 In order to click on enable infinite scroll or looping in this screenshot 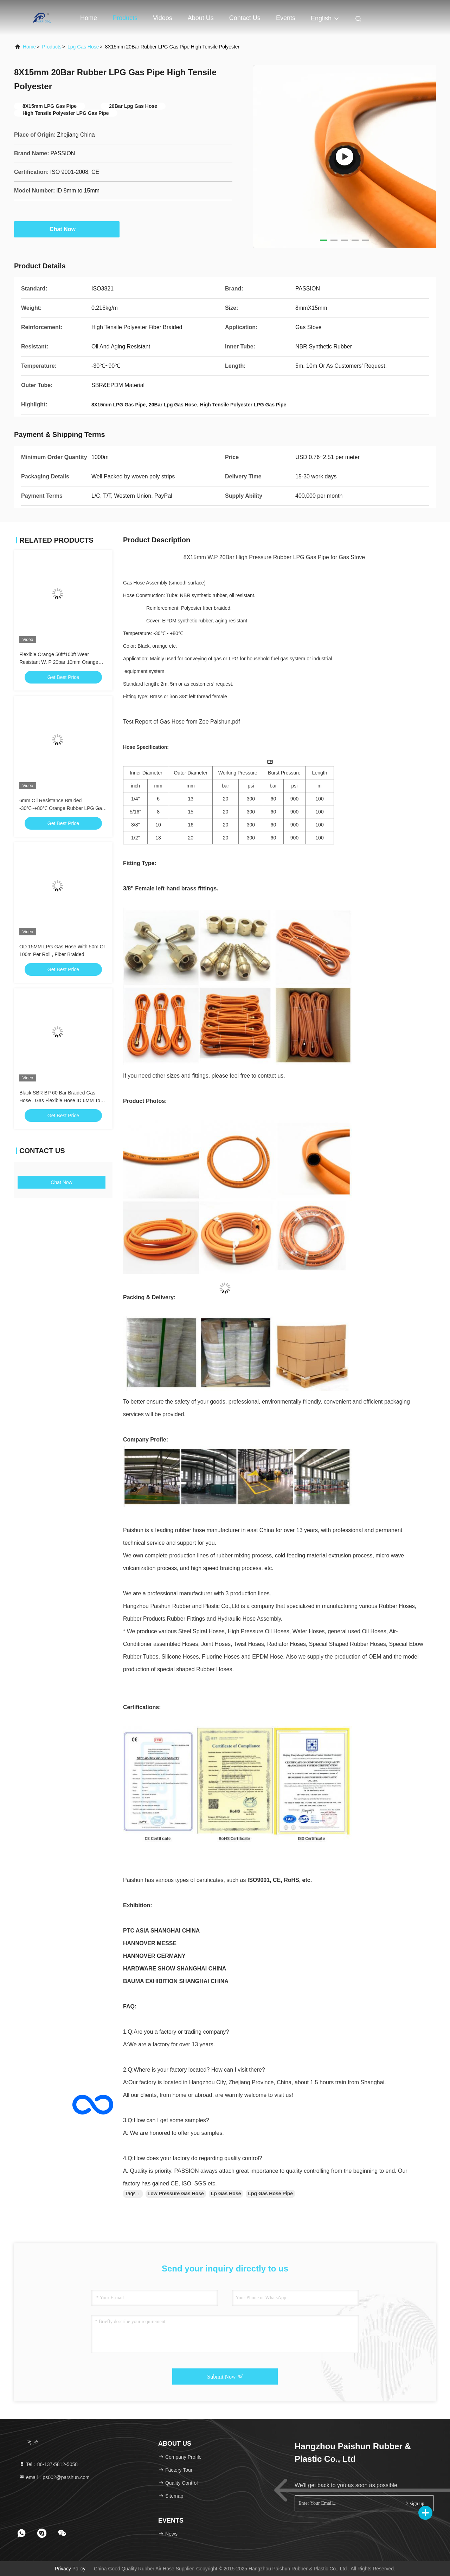, I will do `click(93, 2105)`.